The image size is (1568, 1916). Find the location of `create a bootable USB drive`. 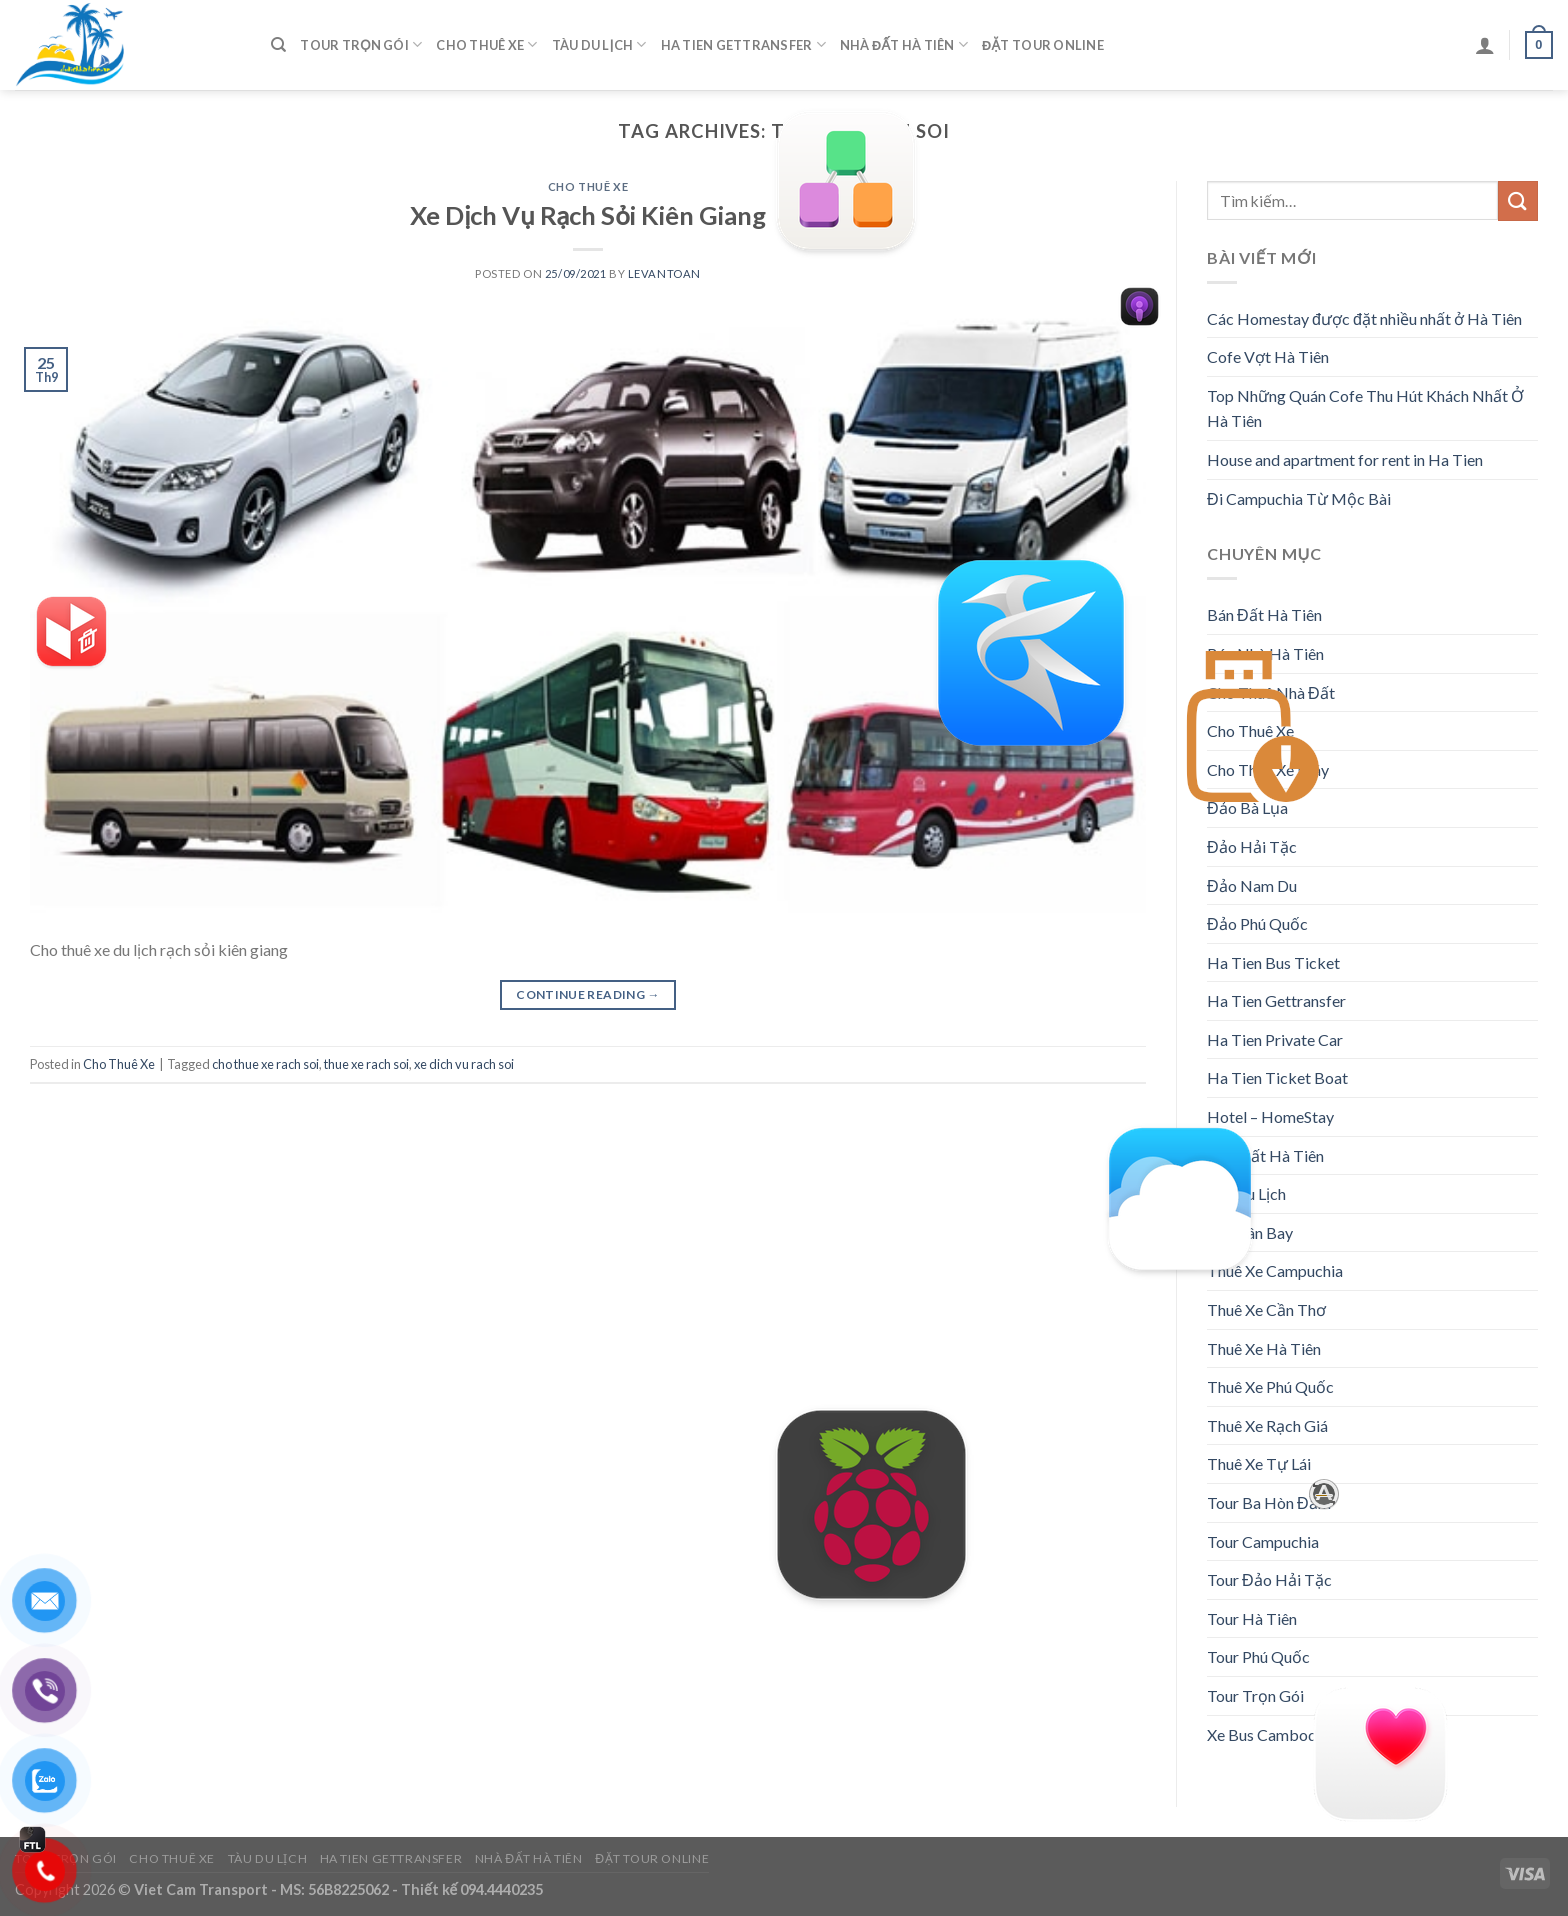

create a bootable USB drive is located at coordinates (1243, 726).